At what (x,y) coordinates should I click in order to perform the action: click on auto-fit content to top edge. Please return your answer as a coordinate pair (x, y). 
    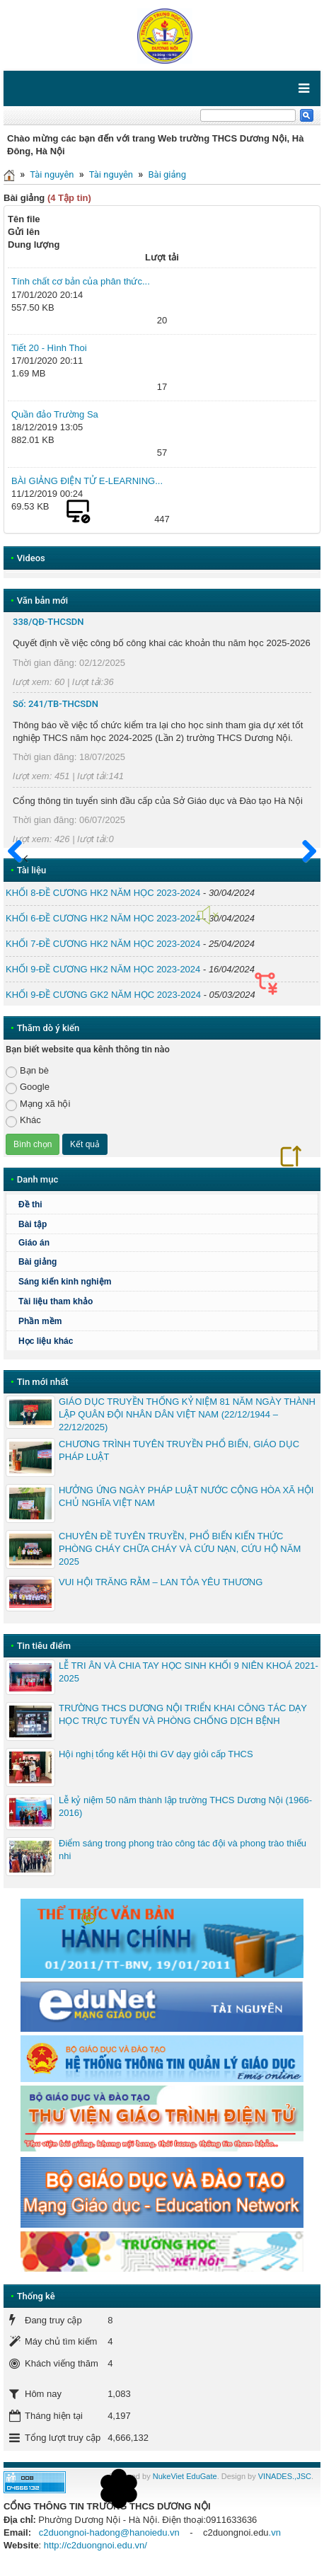
    Looking at the image, I should click on (290, 1156).